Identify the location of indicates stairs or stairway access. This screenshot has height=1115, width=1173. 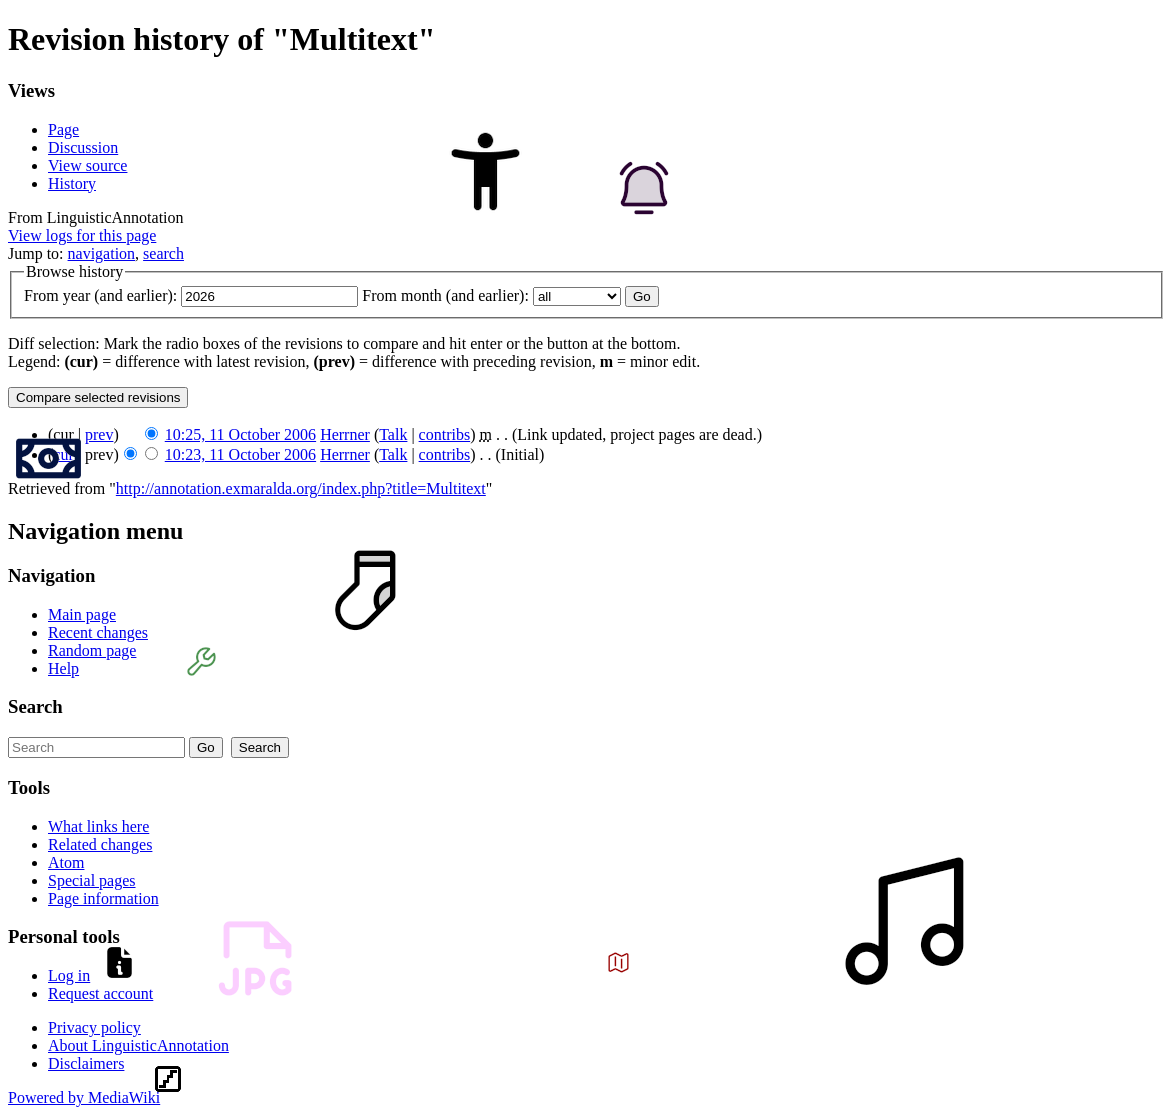
(168, 1079).